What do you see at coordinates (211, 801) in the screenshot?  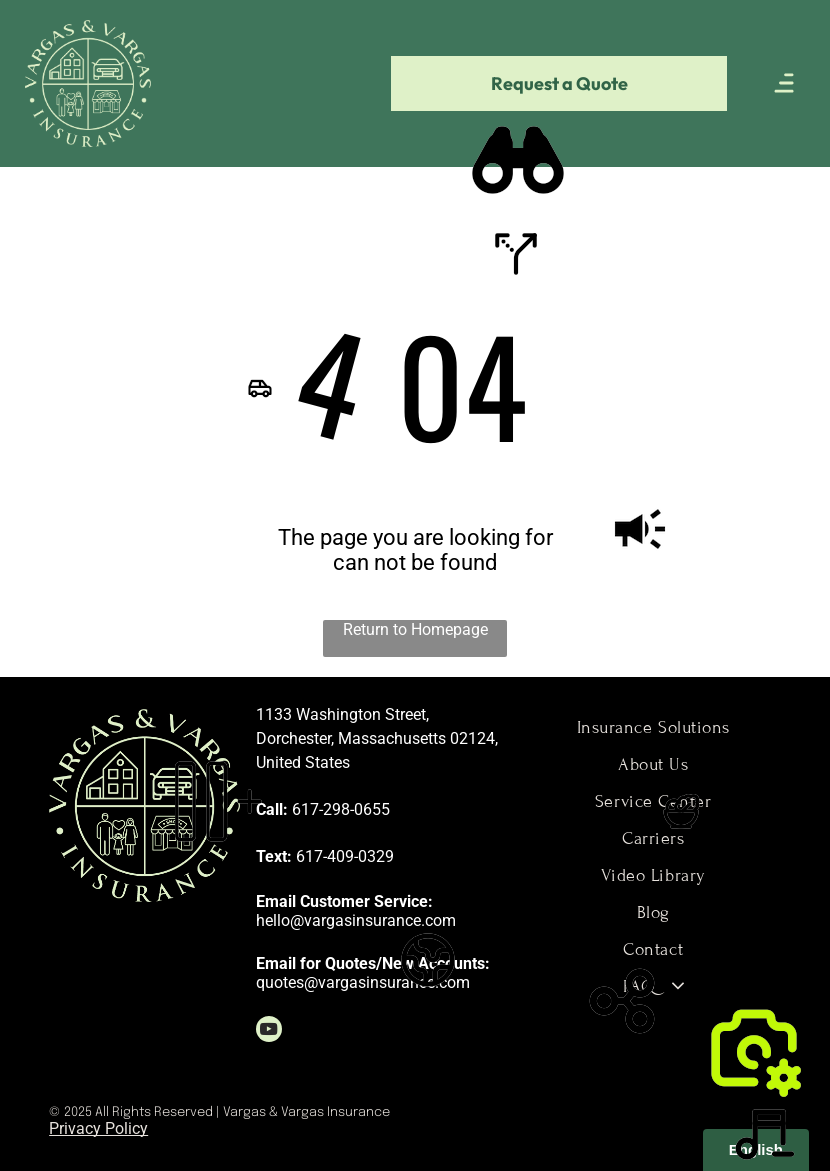 I see `add a new column to the right` at bounding box center [211, 801].